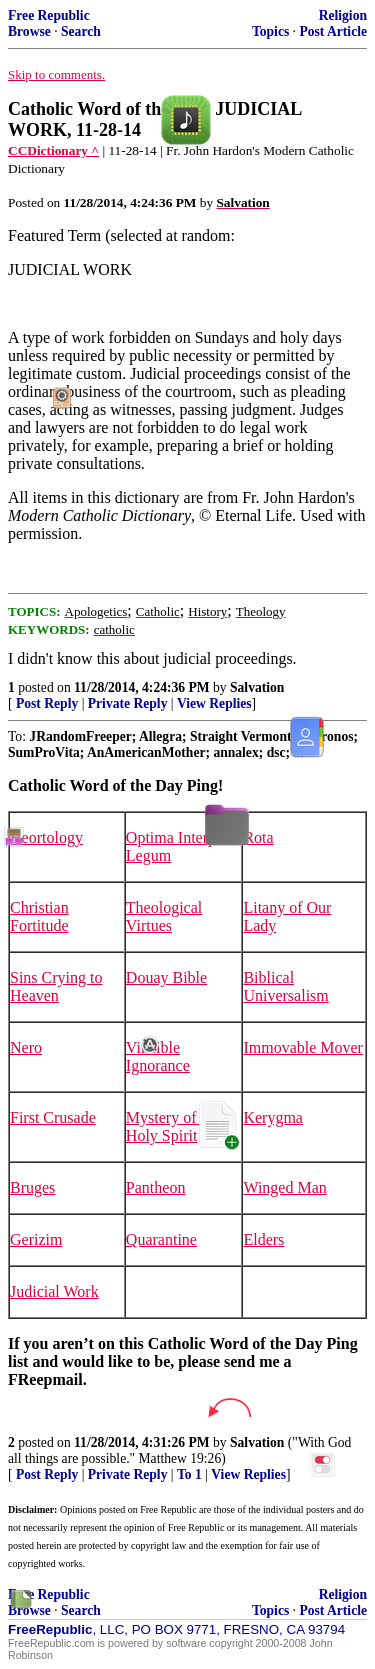  I want to click on audio card or sound hardware device, so click(186, 120).